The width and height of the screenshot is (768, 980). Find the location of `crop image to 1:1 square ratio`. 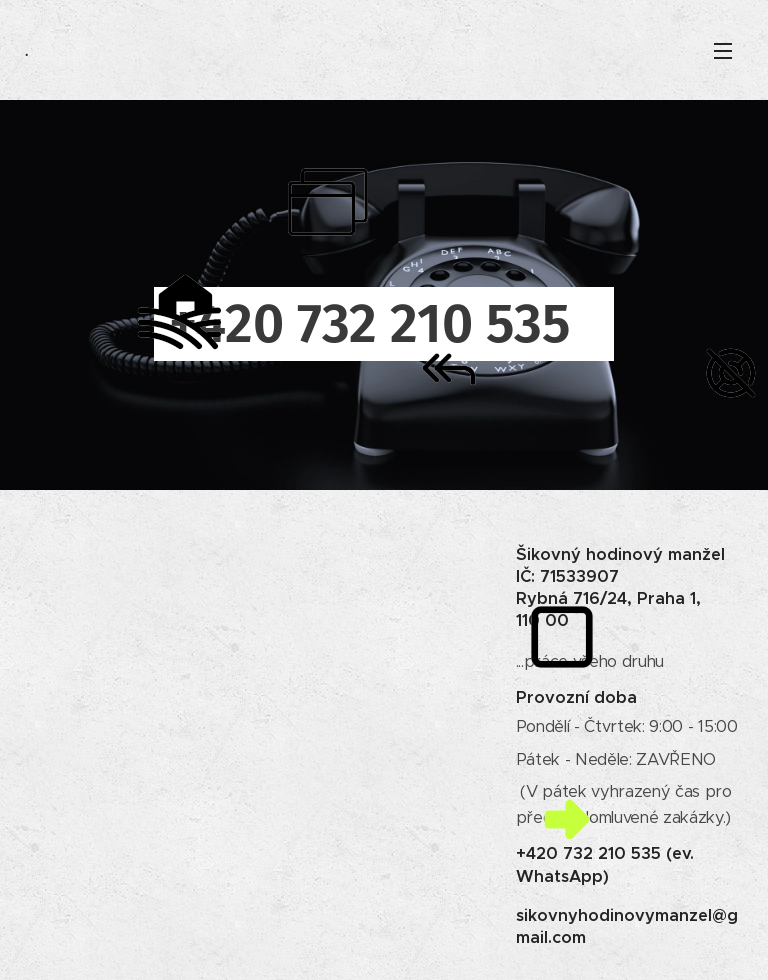

crop image to 1:1 square ratio is located at coordinates (562, 637).